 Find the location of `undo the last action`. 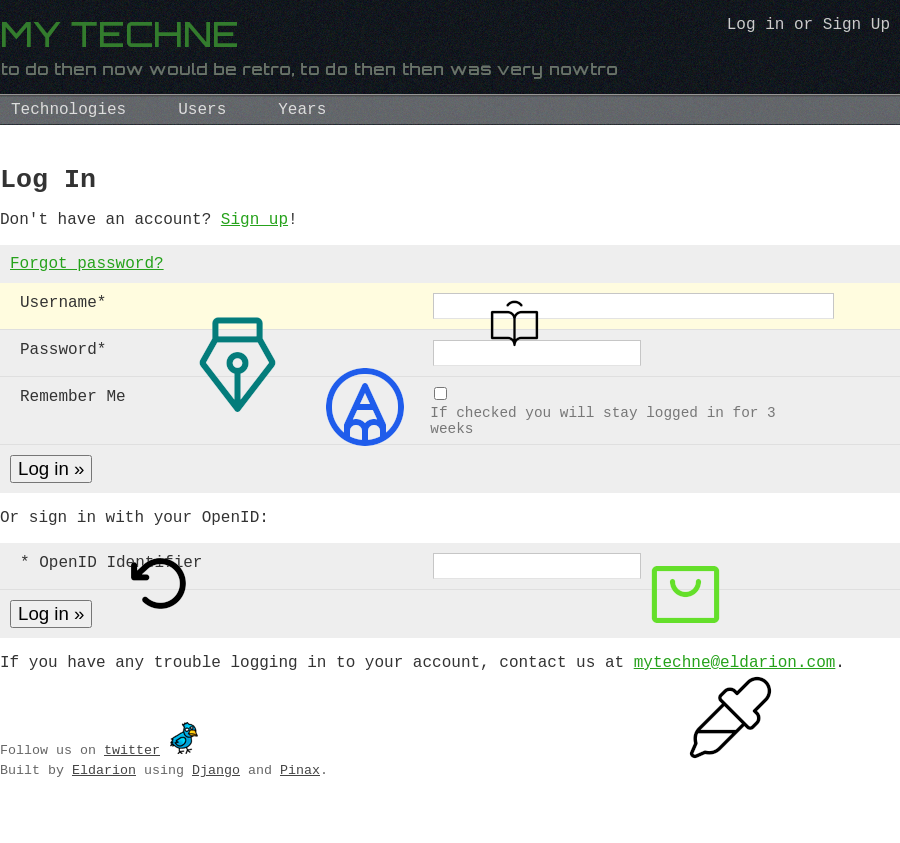

undo the last action is located at coordinates (160, 583).